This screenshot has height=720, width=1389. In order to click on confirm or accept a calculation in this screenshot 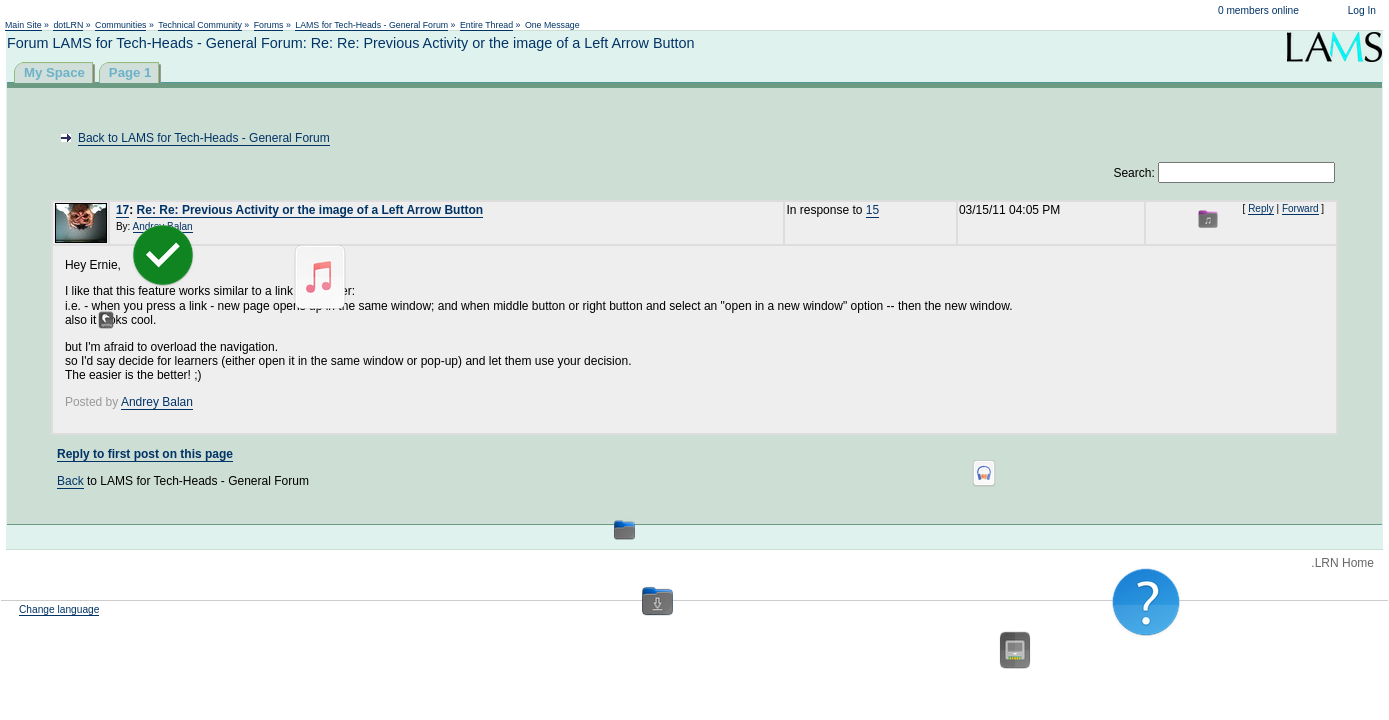, I will do `click(163, 255)`.